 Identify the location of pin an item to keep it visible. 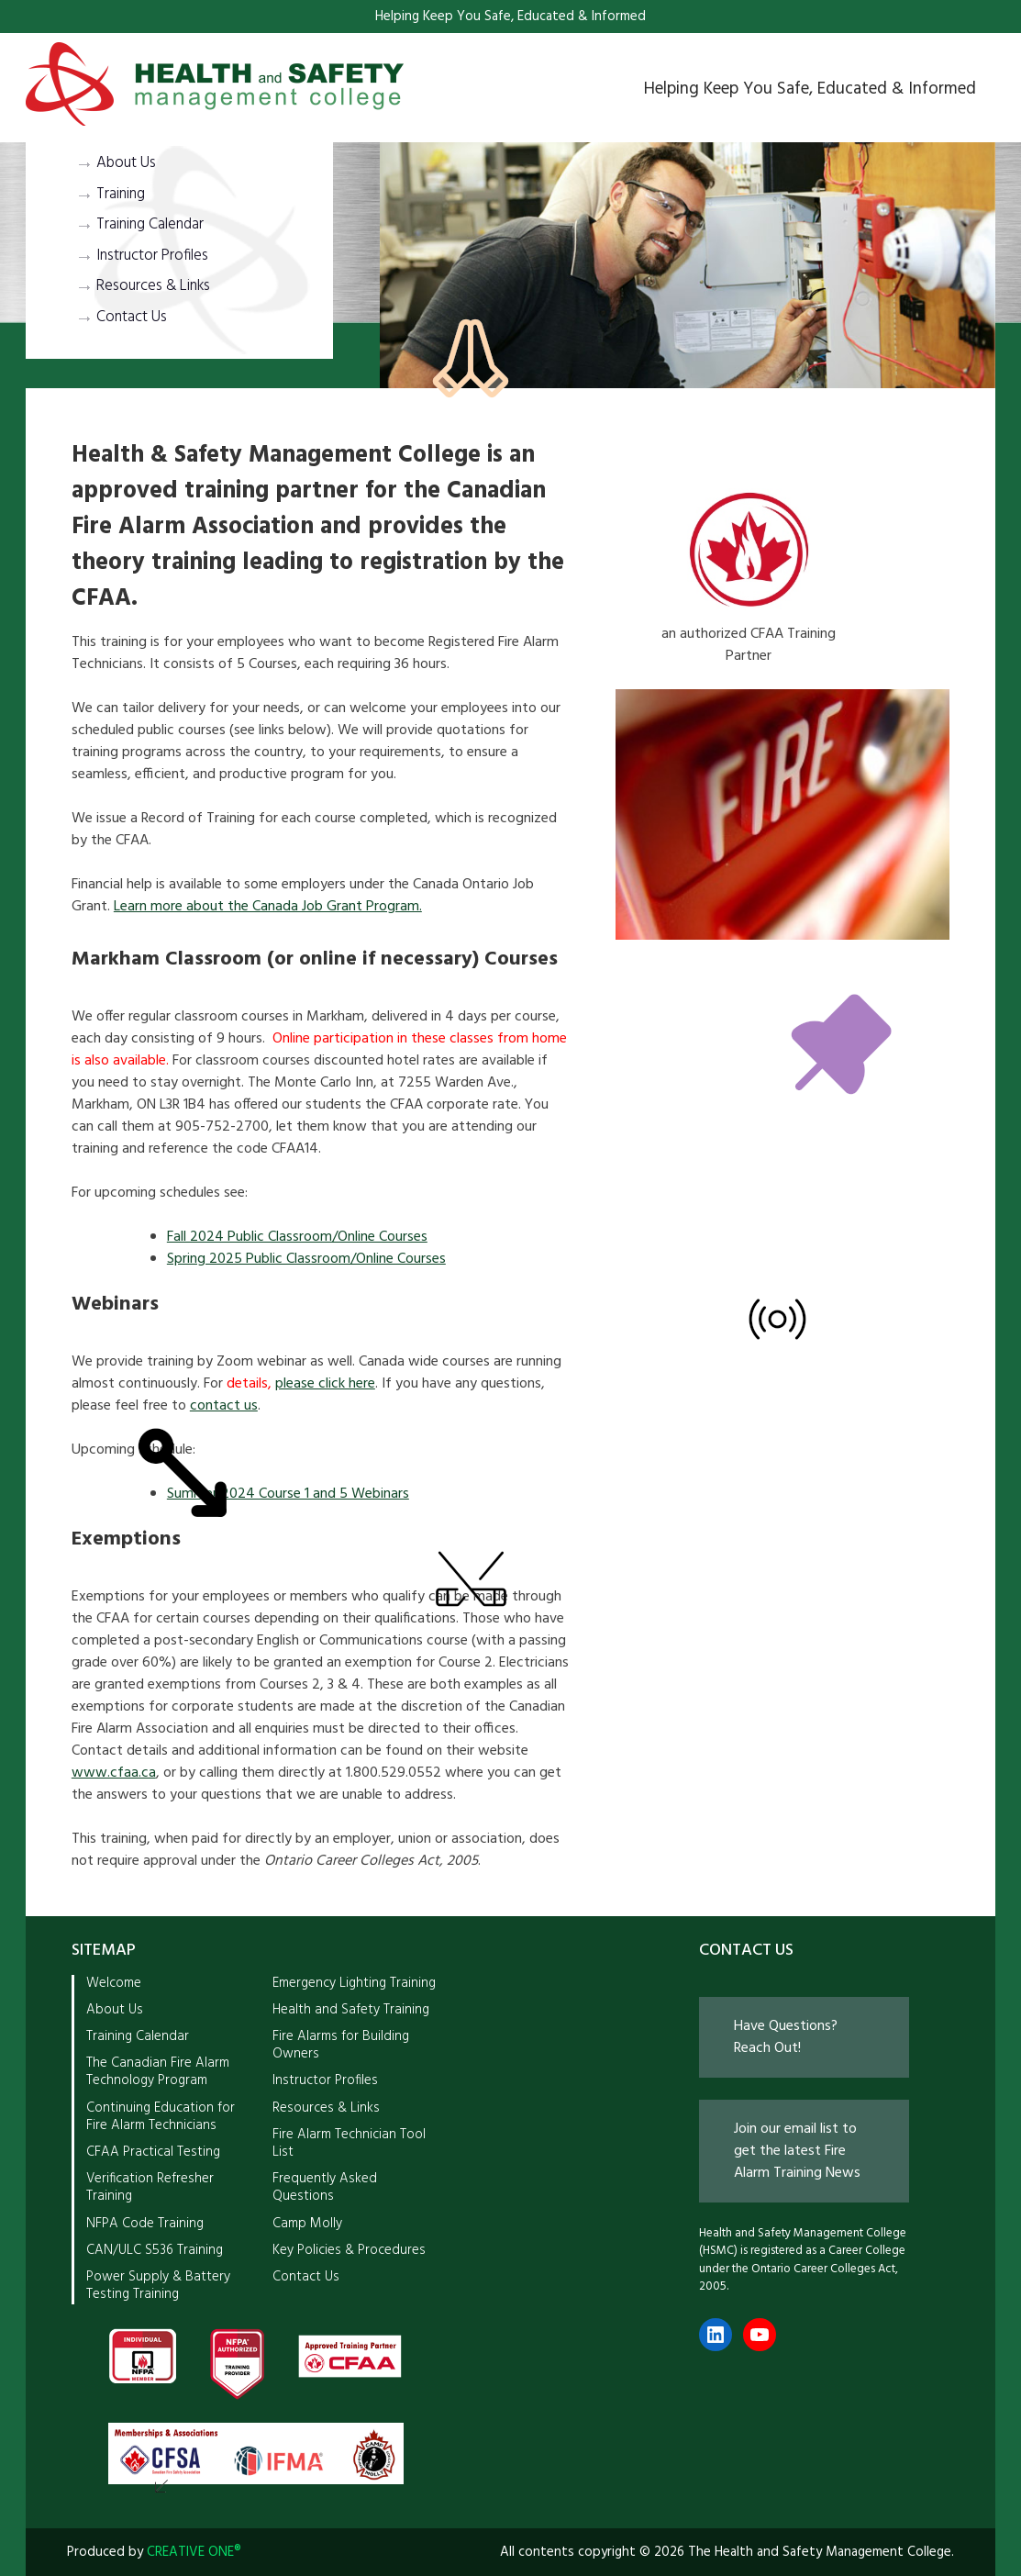
(838, 1048).